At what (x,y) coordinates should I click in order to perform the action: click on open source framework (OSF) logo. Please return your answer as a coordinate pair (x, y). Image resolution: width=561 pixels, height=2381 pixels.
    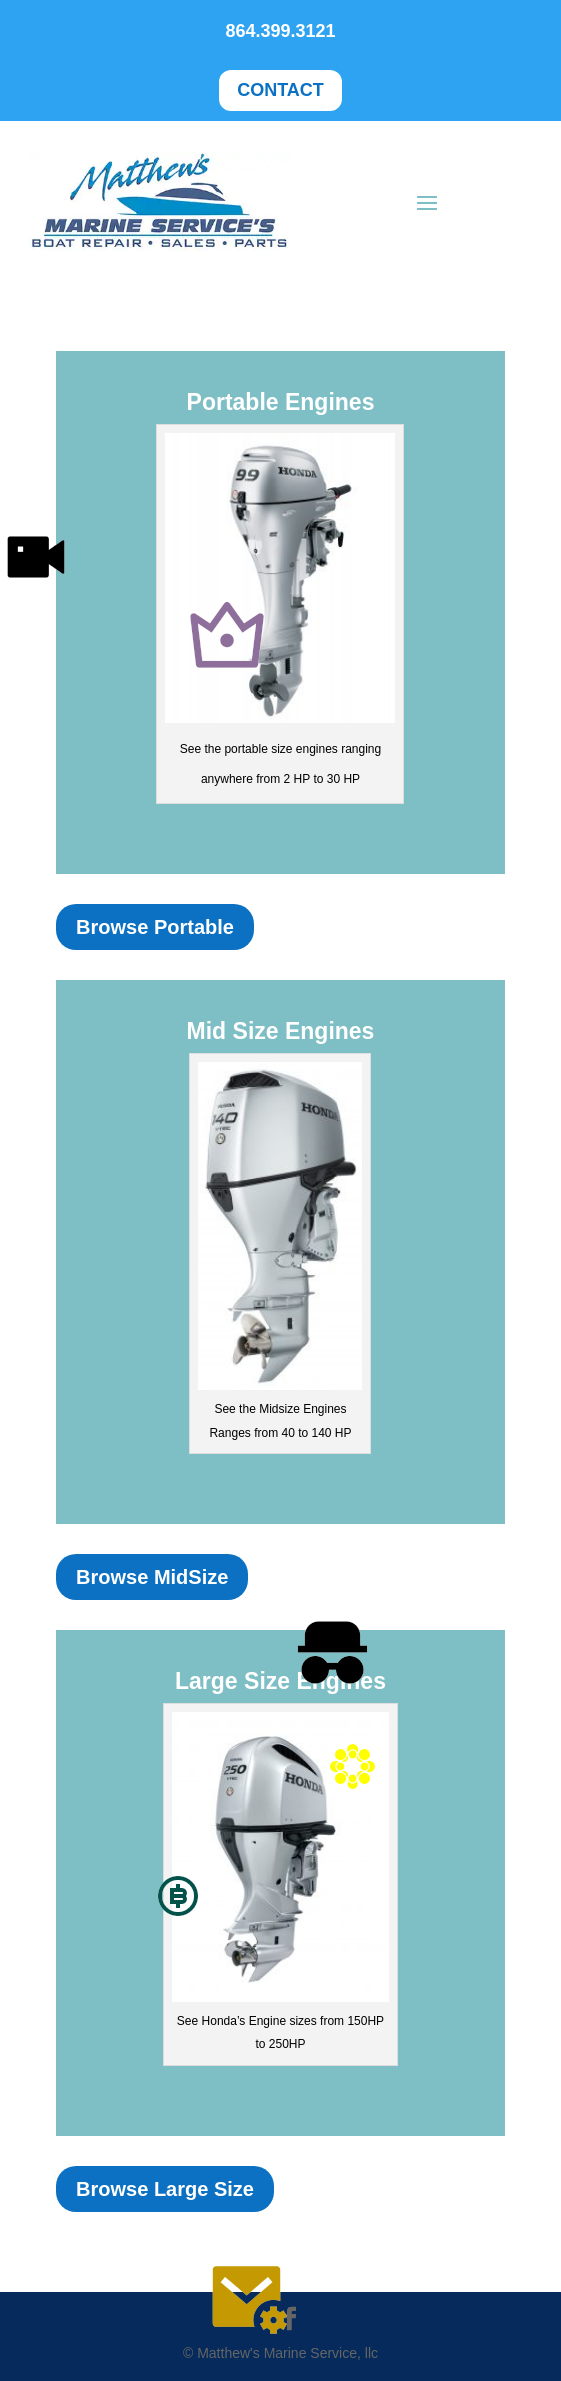
    Looking at the image, I should click on (352, 1766).